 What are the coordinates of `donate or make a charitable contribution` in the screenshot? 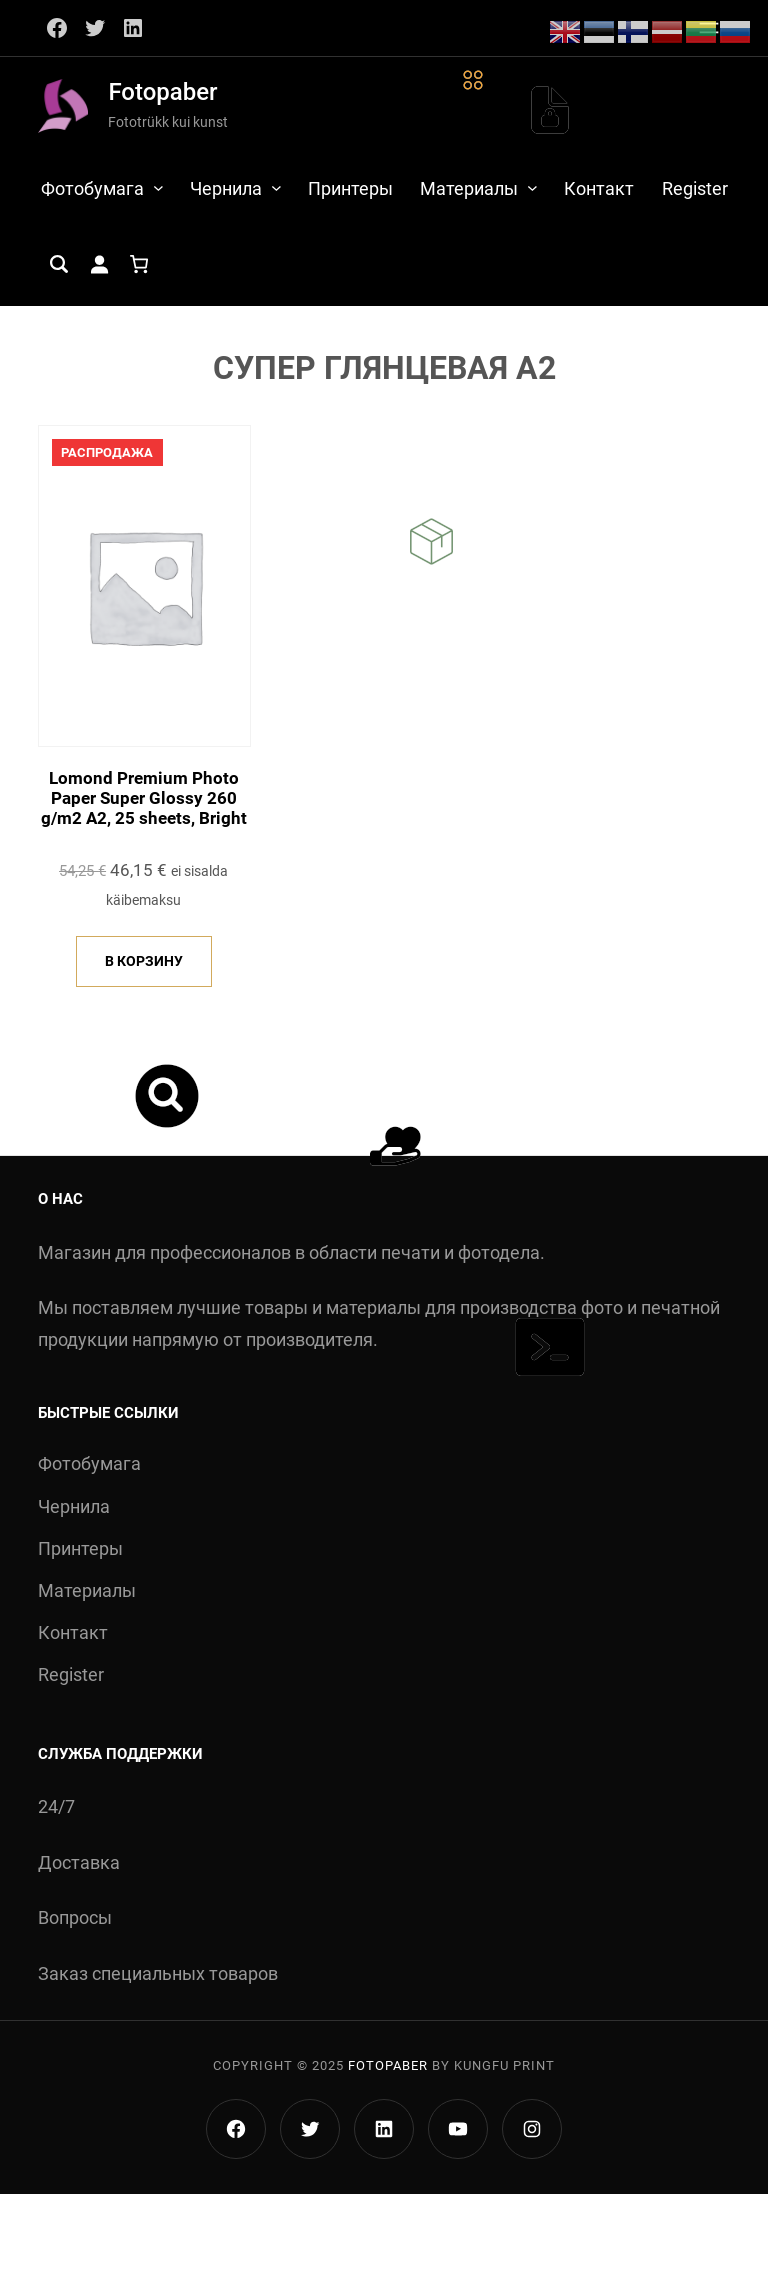 It's located at (397, 1147).